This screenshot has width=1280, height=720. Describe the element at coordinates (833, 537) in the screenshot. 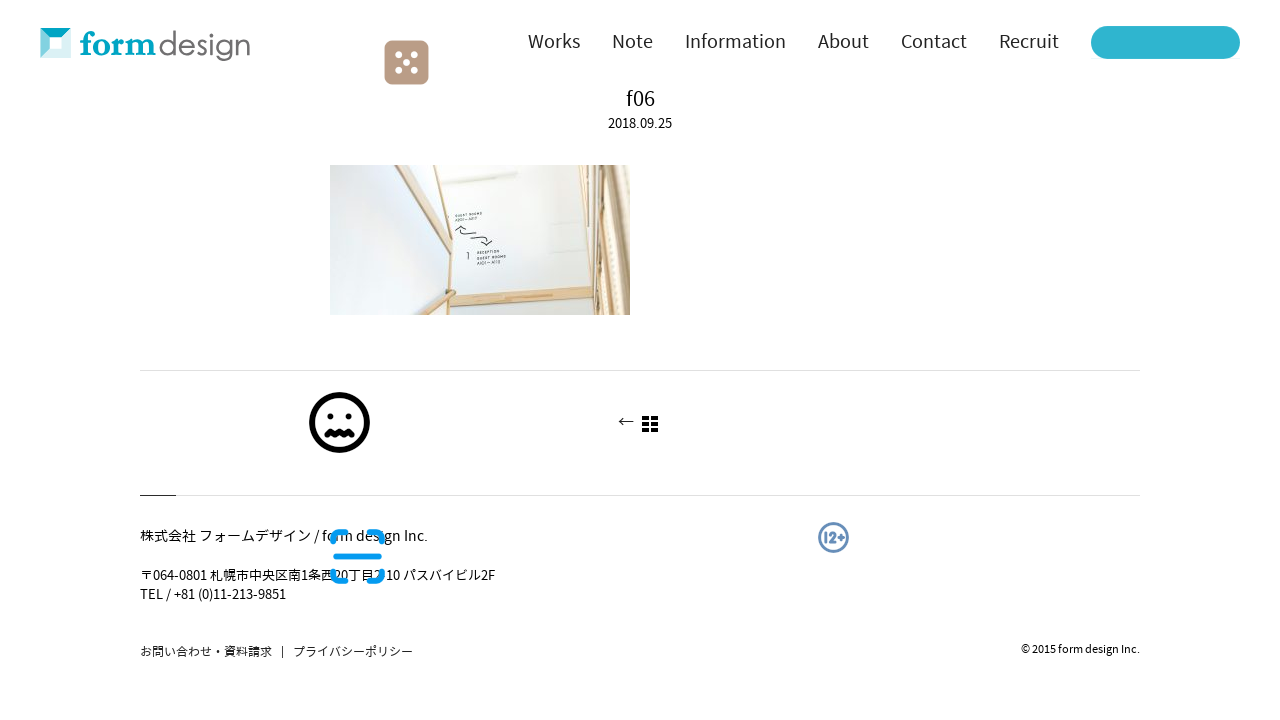

I see `indicates content rated for ages 12 and older` at that location.